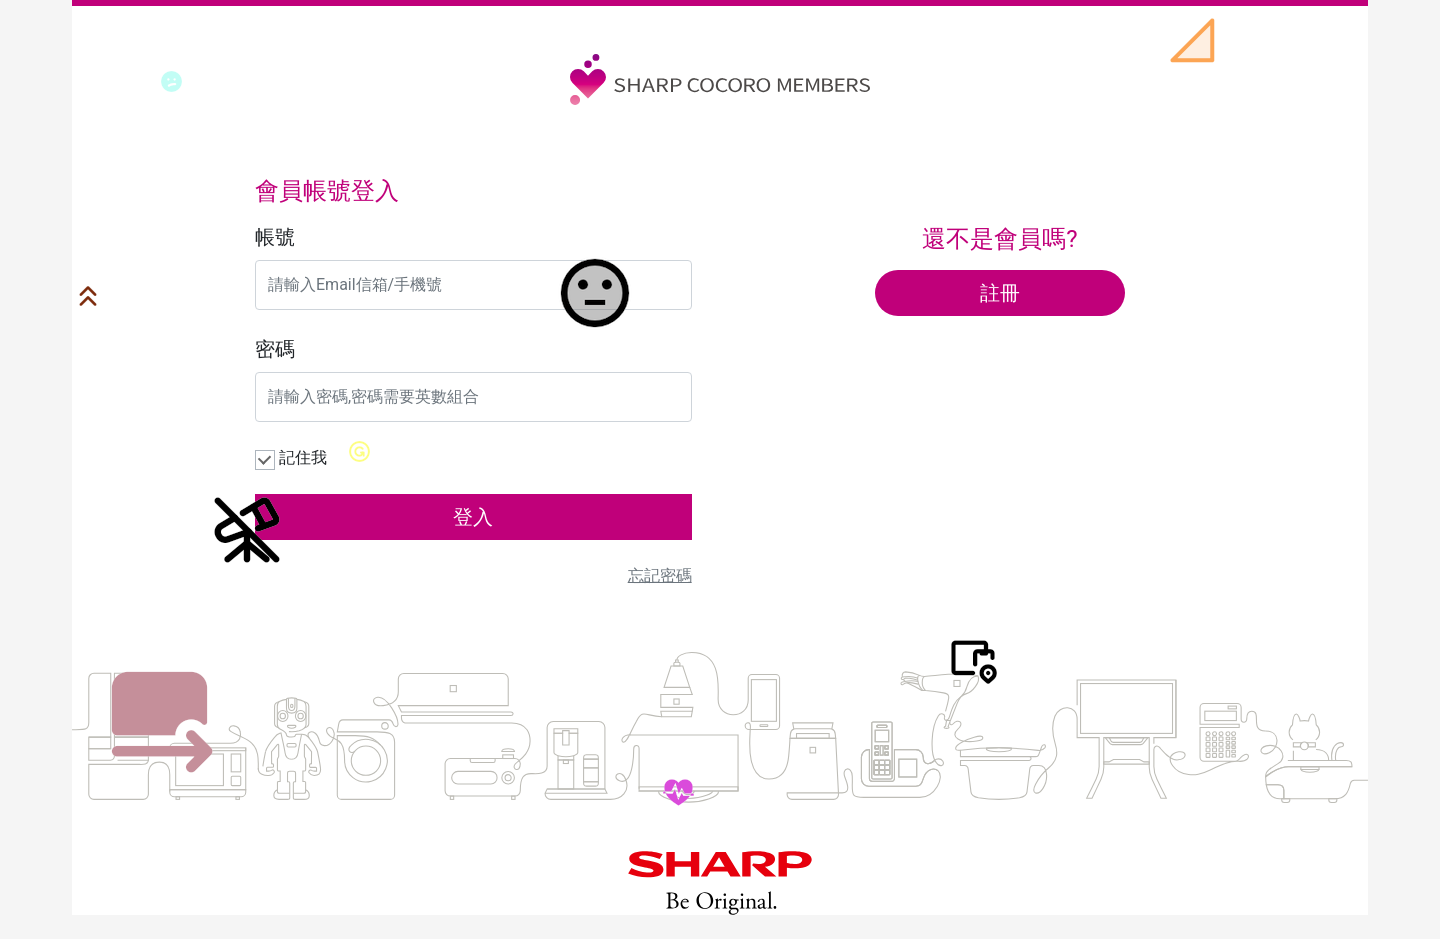 This screenshot has width=1440, height=939. I want to click on telescope feature disabled or unavailable, so click(247, 530).